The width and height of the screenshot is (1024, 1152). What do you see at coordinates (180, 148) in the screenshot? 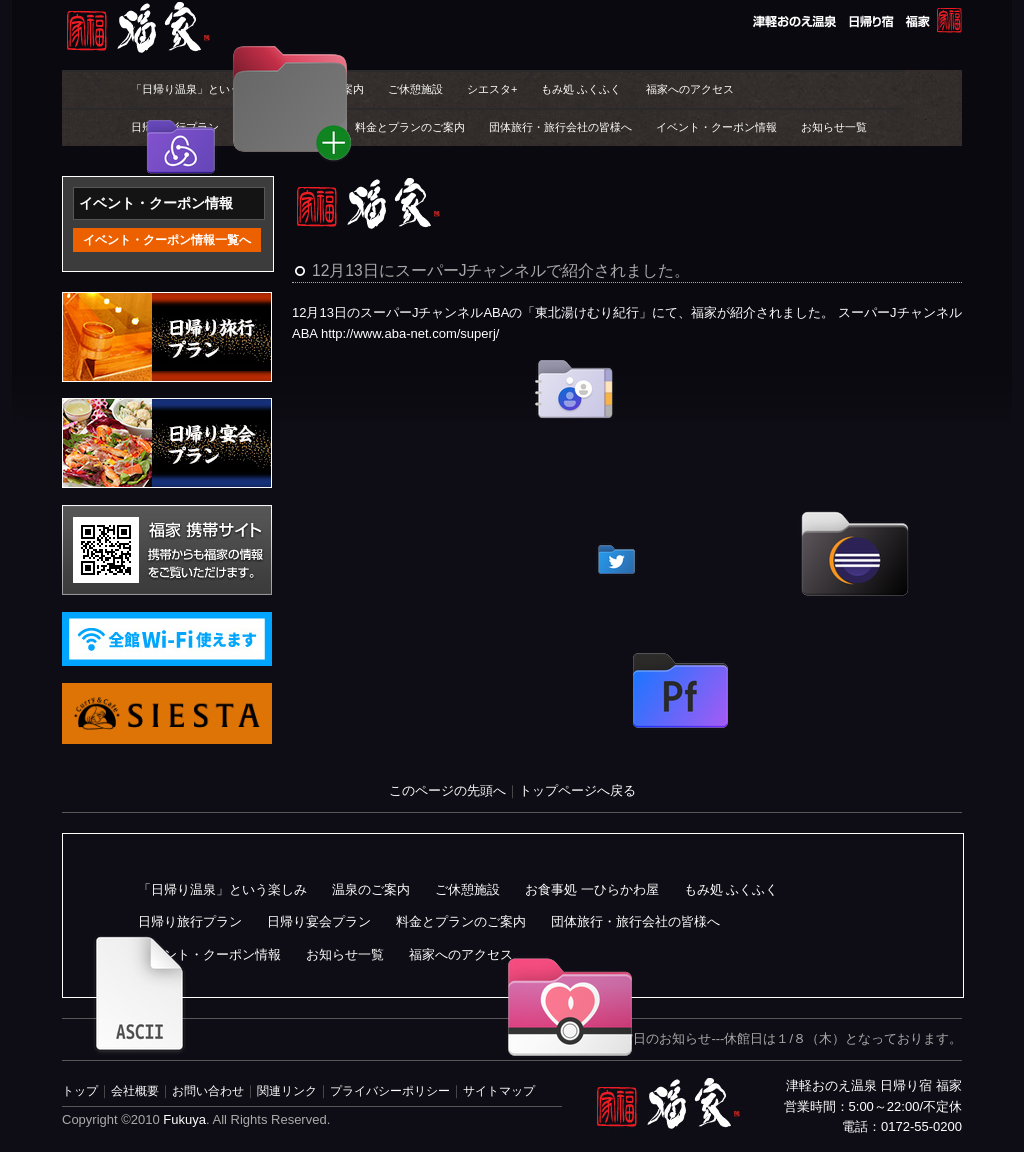
I see `folder containing redux state management files` at bounding box center [180, 148].